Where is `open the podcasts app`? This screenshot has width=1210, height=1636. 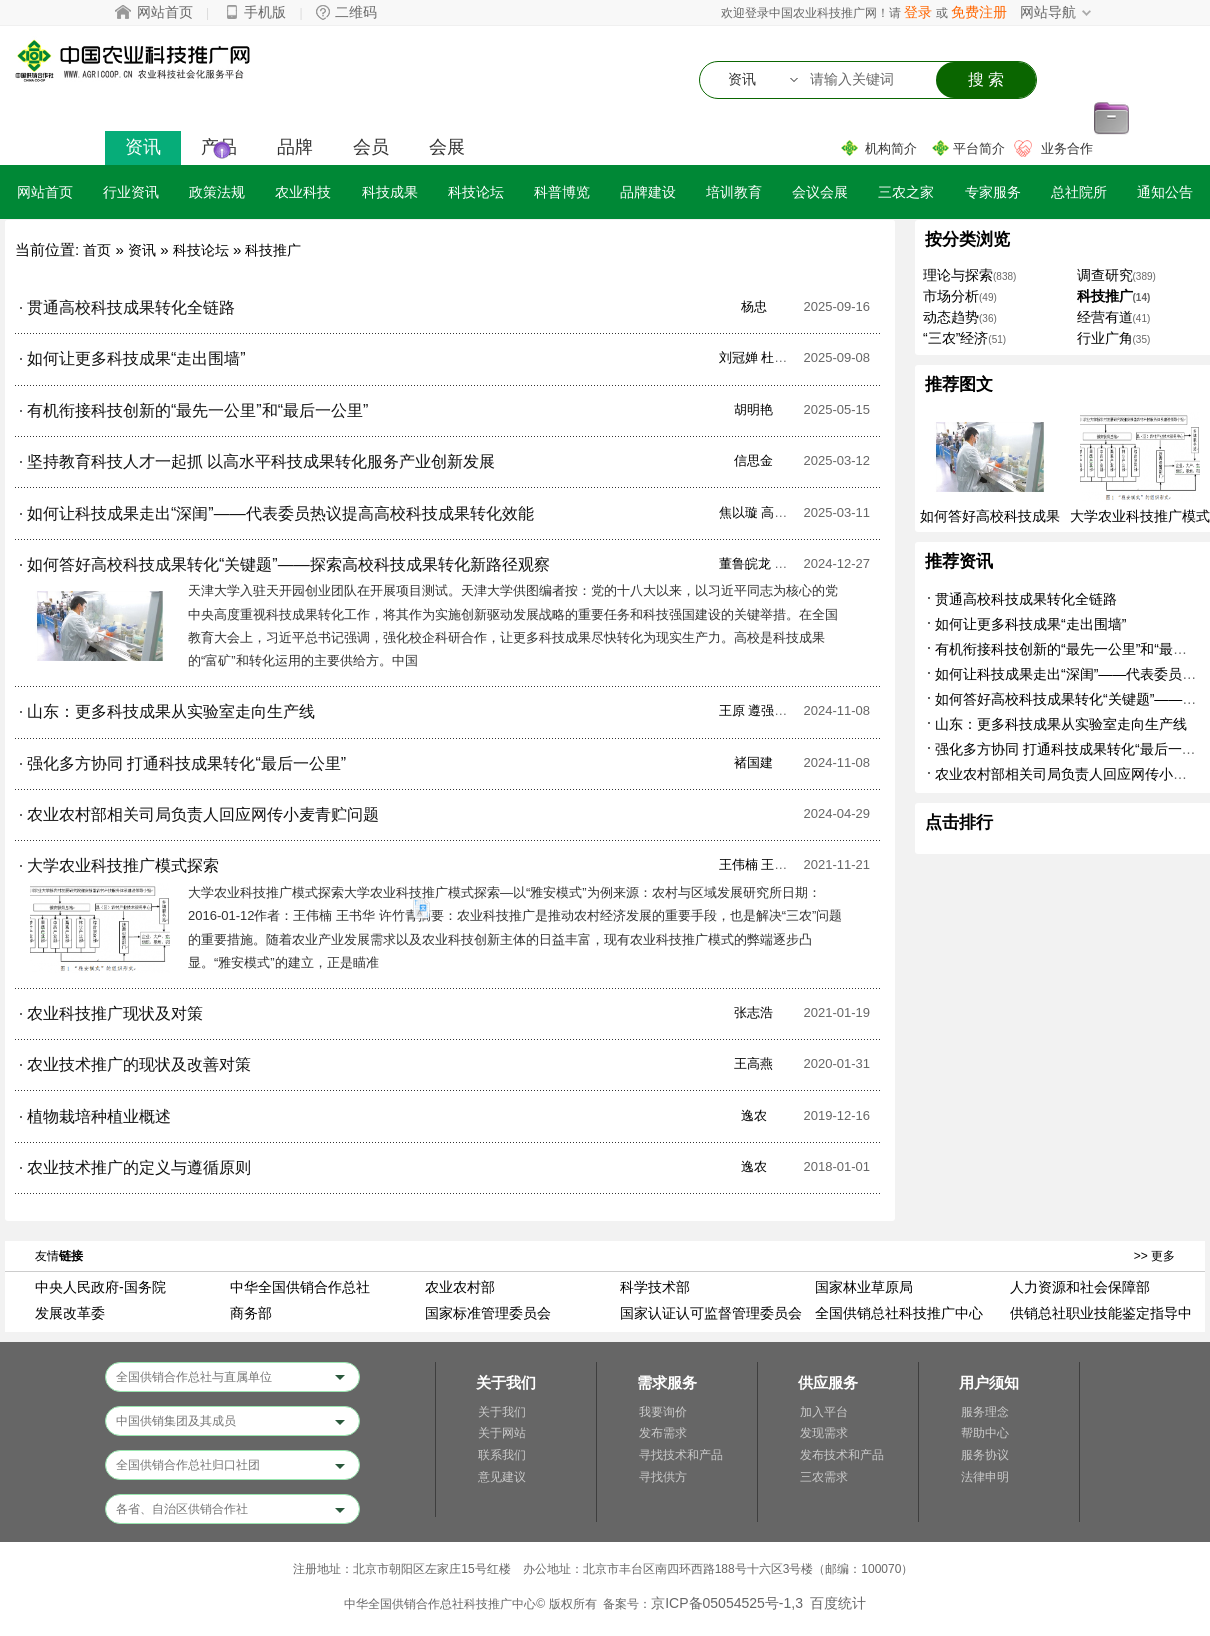
open the podcasts app is located at coordinates (222, 150).